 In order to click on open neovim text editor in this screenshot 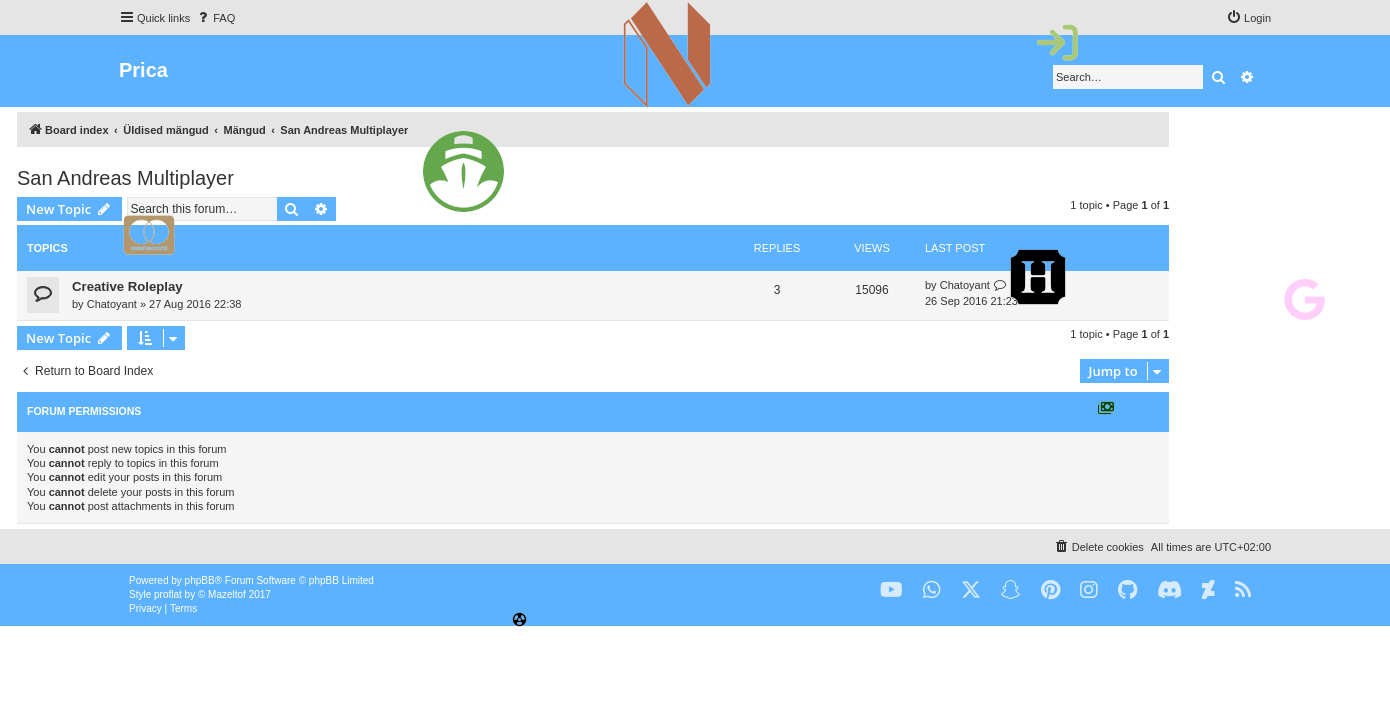, I will do `click(667, 55)`.